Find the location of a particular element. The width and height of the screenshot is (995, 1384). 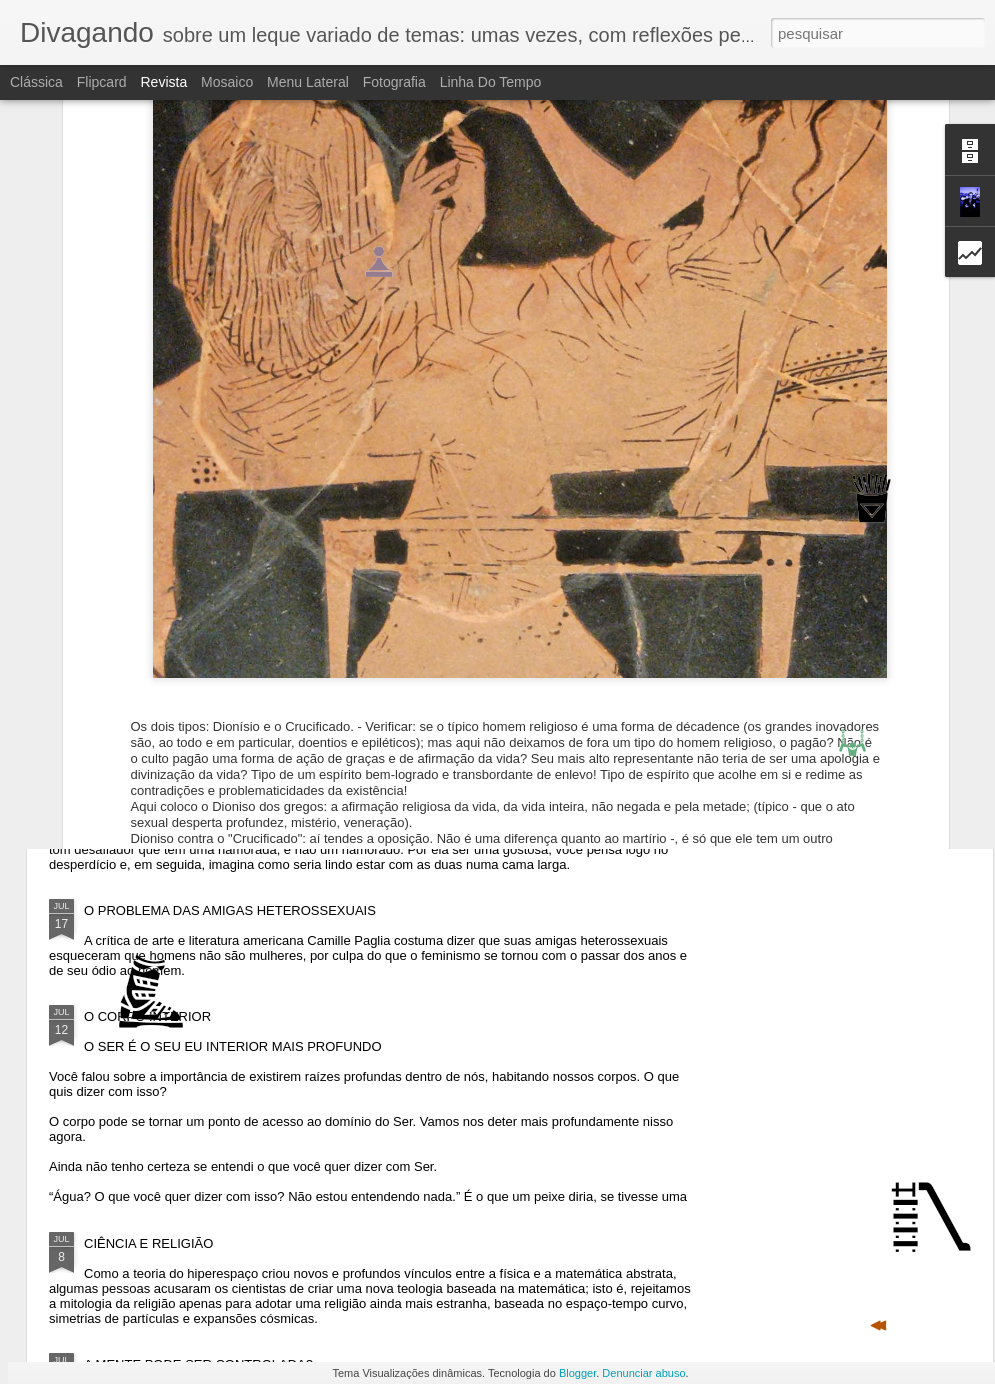

play chess or start a chess game is located at coordinates (379, 257).